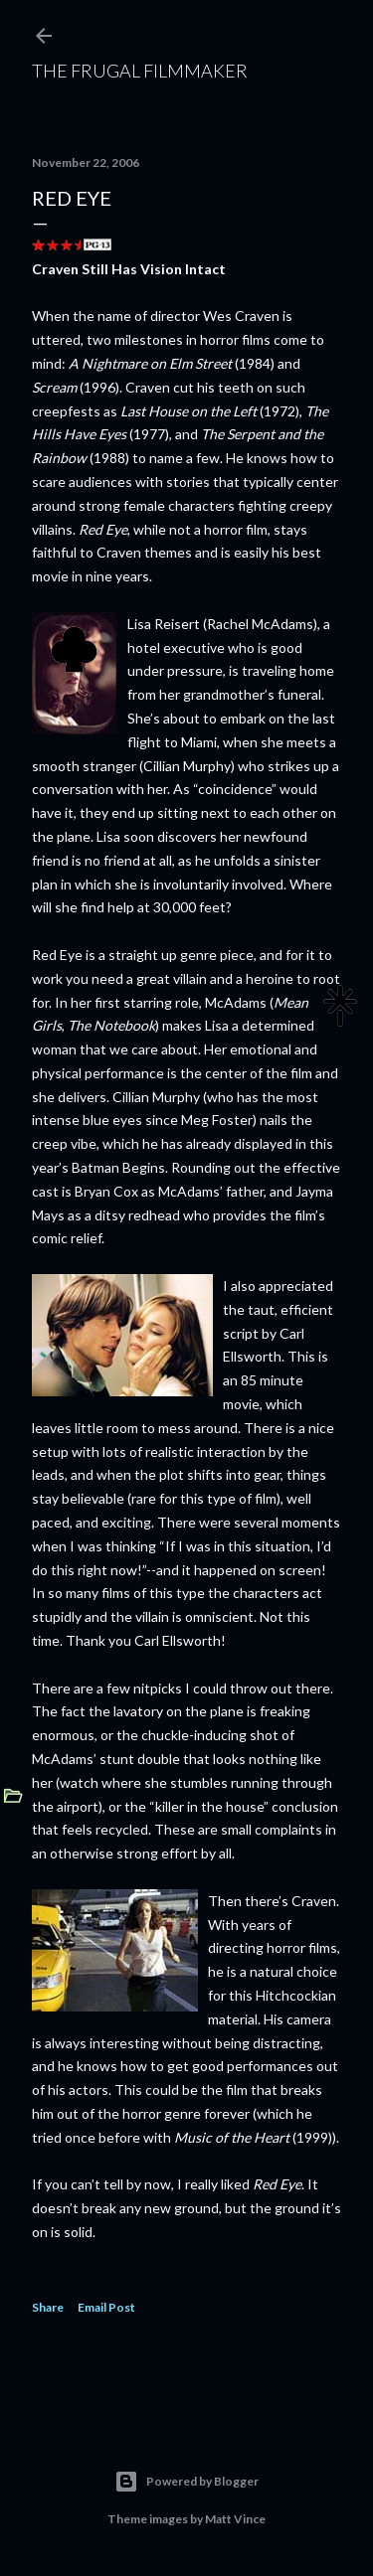 The height and width of the screenshot is (2576, 373). I want to click on access folder contents, so click(12, 1795).